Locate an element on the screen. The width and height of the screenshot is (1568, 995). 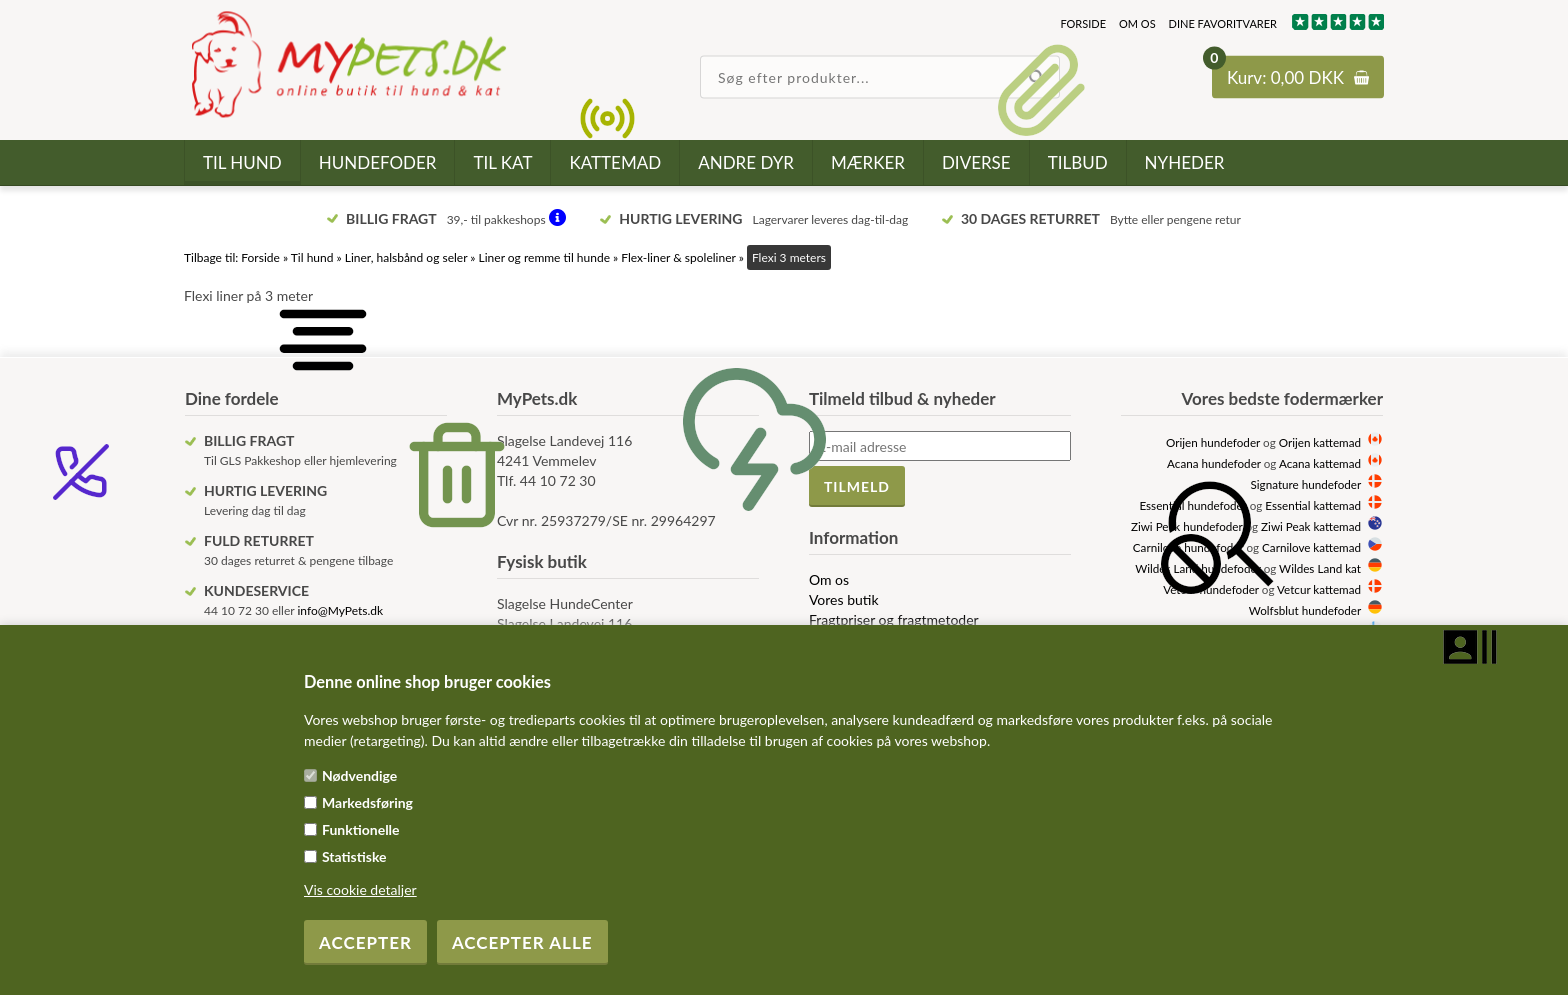
stop or cancel the current search is located at coordinates (1221, 534).